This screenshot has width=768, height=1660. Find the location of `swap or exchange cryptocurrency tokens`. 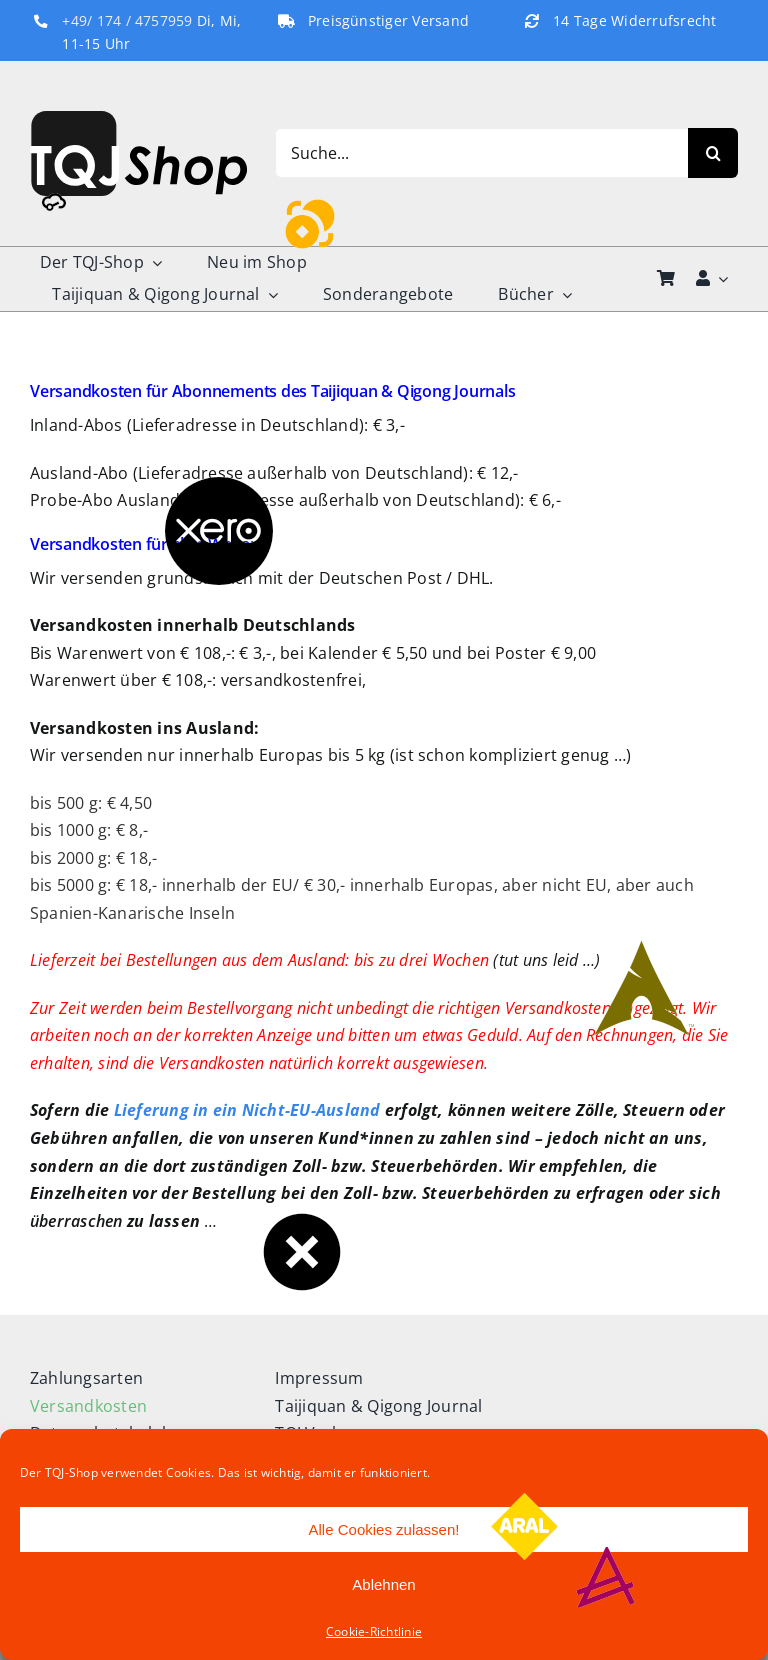

swap or exchange cryptocurrency tokens is located at coordinates (310, 224).